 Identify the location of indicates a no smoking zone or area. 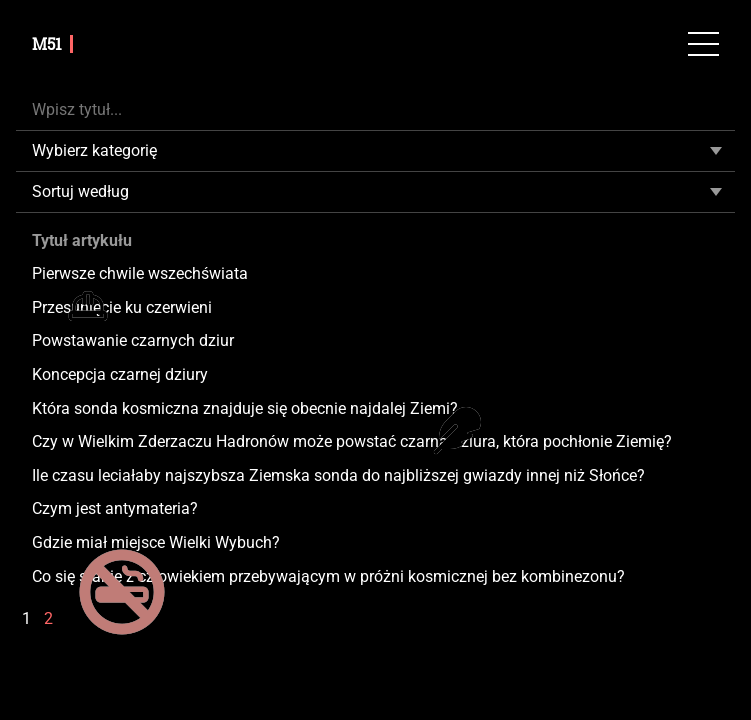
(122, 592).